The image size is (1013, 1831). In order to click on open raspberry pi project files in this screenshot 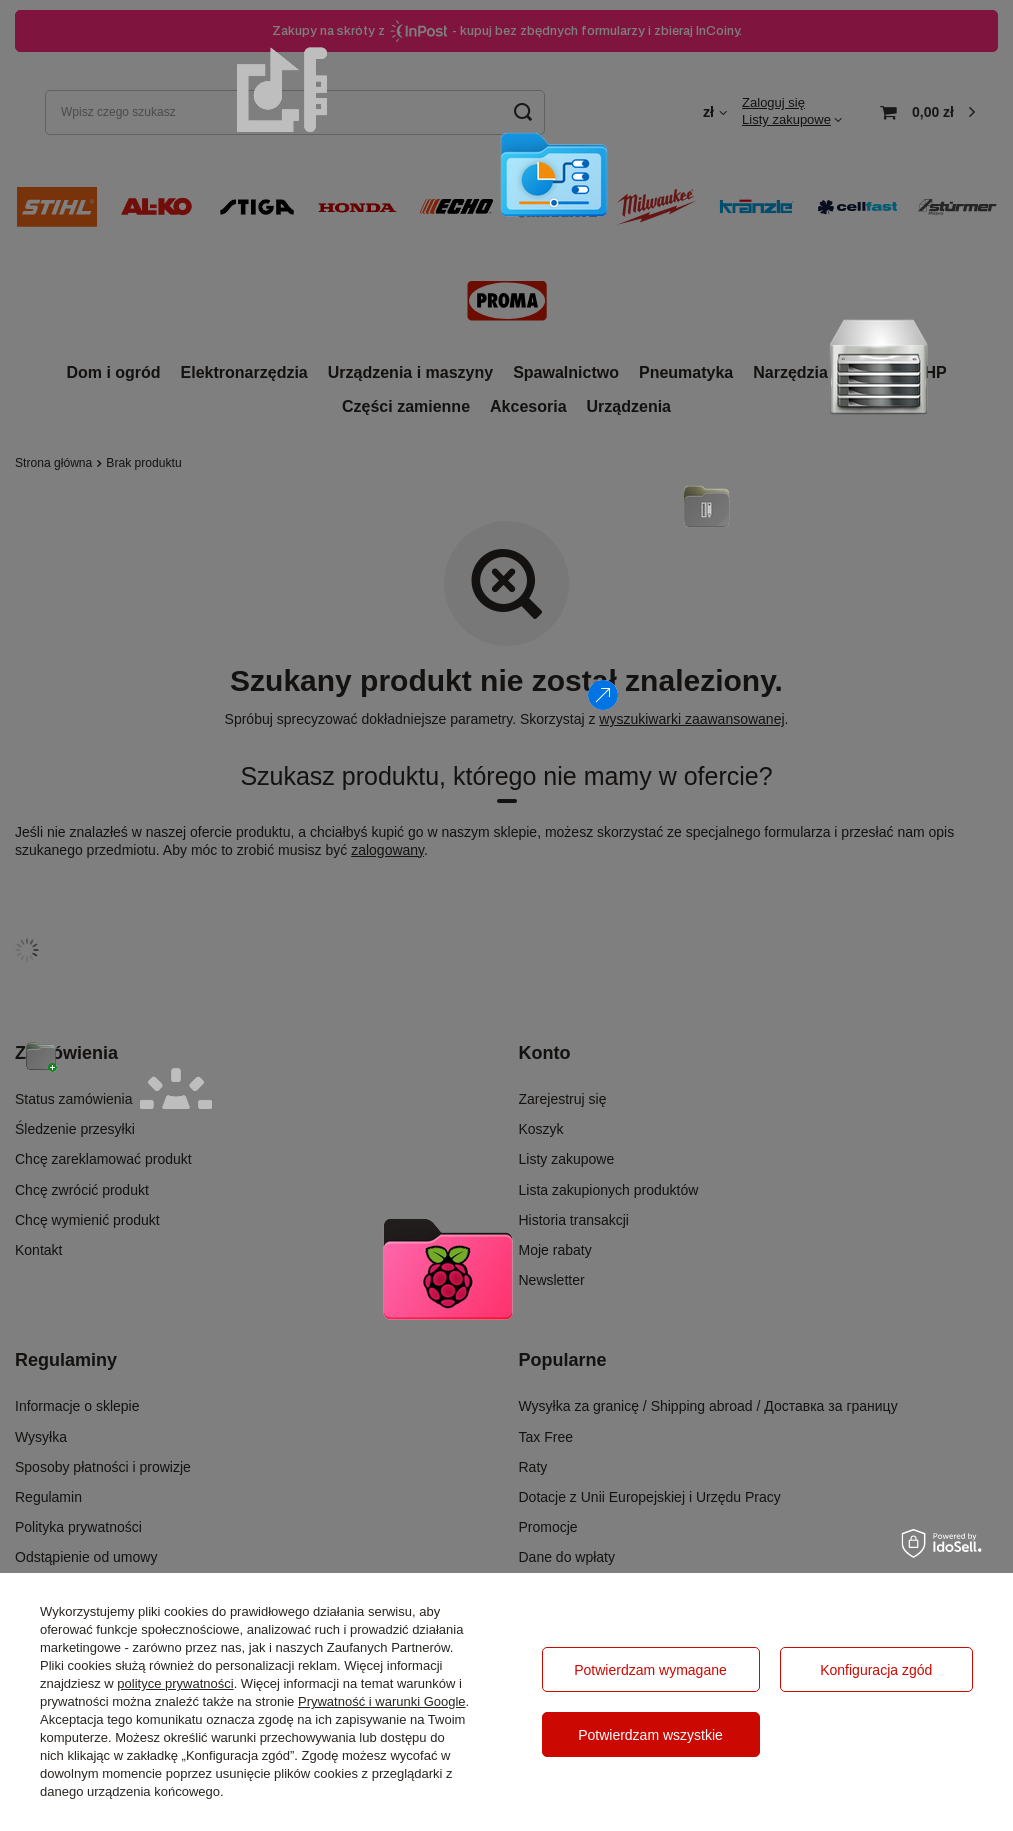, I will do `click(447, 1272)`.